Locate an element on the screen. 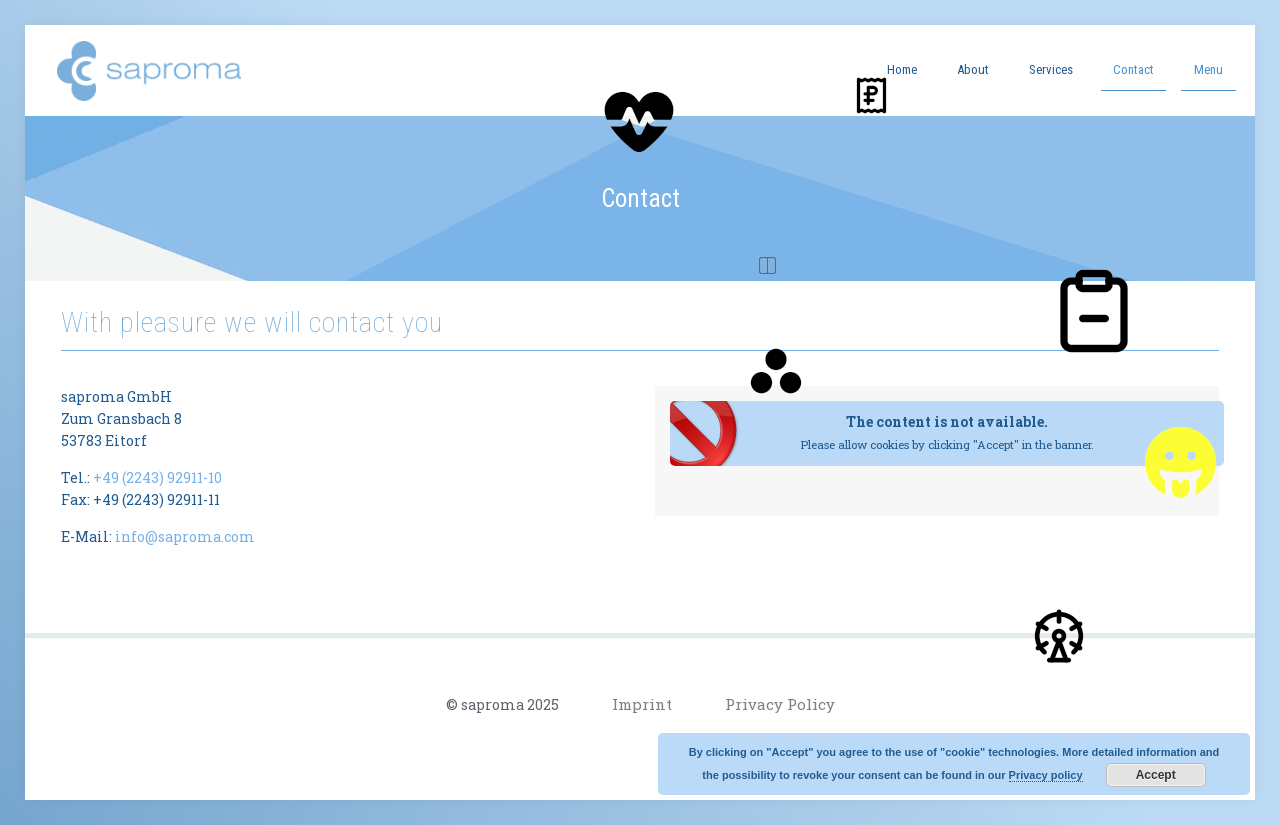 The height and width of the screenshot is (825, 1280). switch to two-column layout is located at coordinates (767, 265).